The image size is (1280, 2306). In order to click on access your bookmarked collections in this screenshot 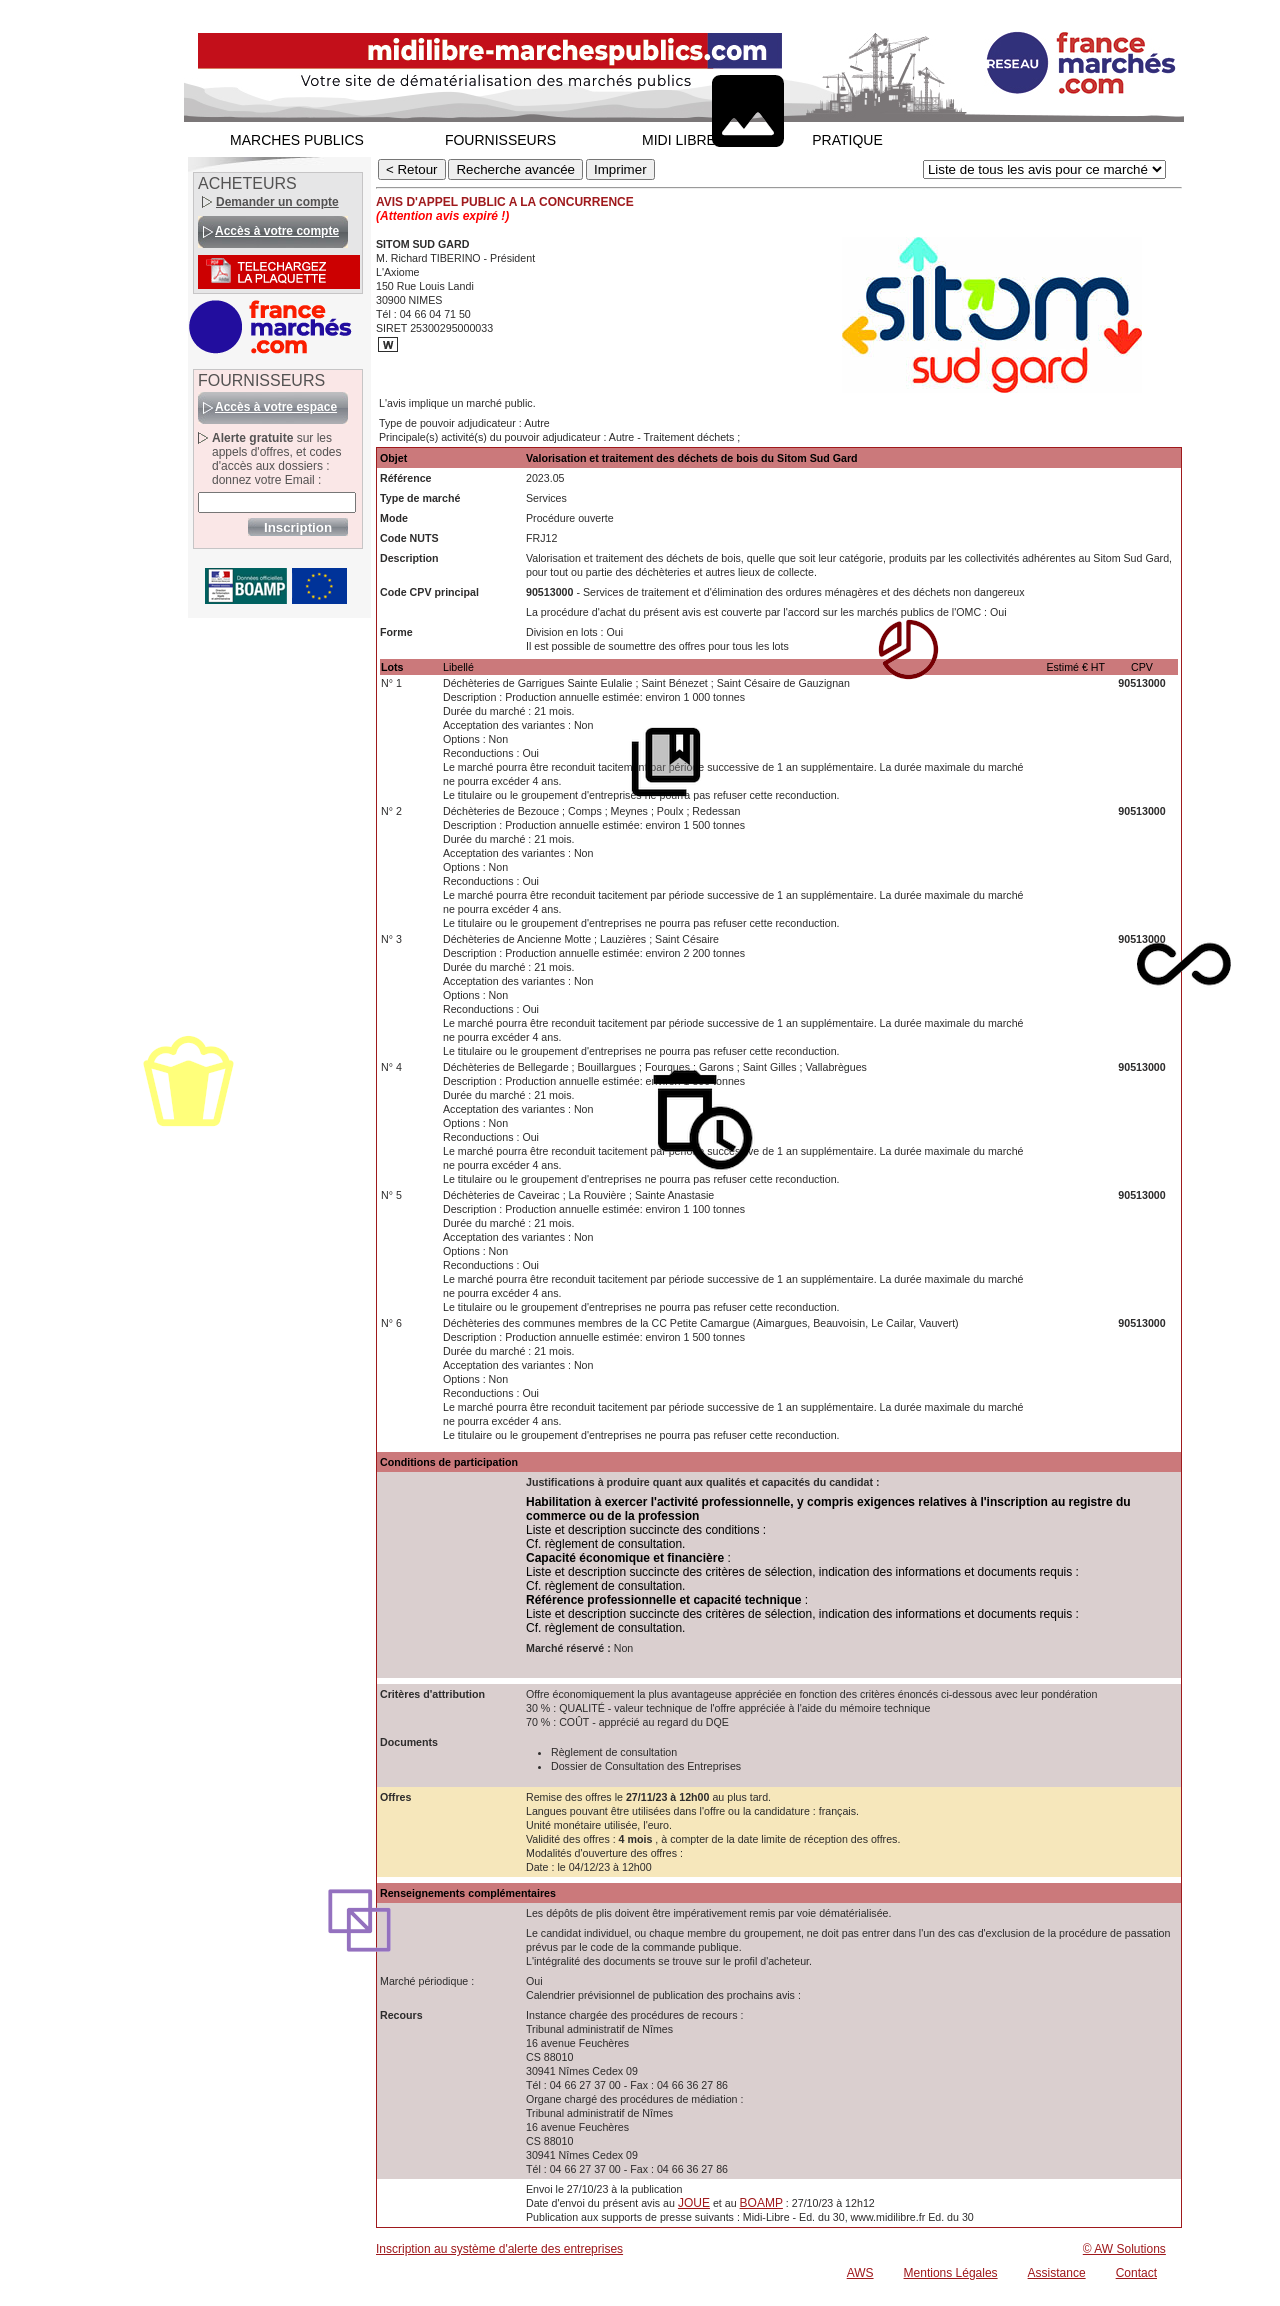, I will do `click(666, 762)`.